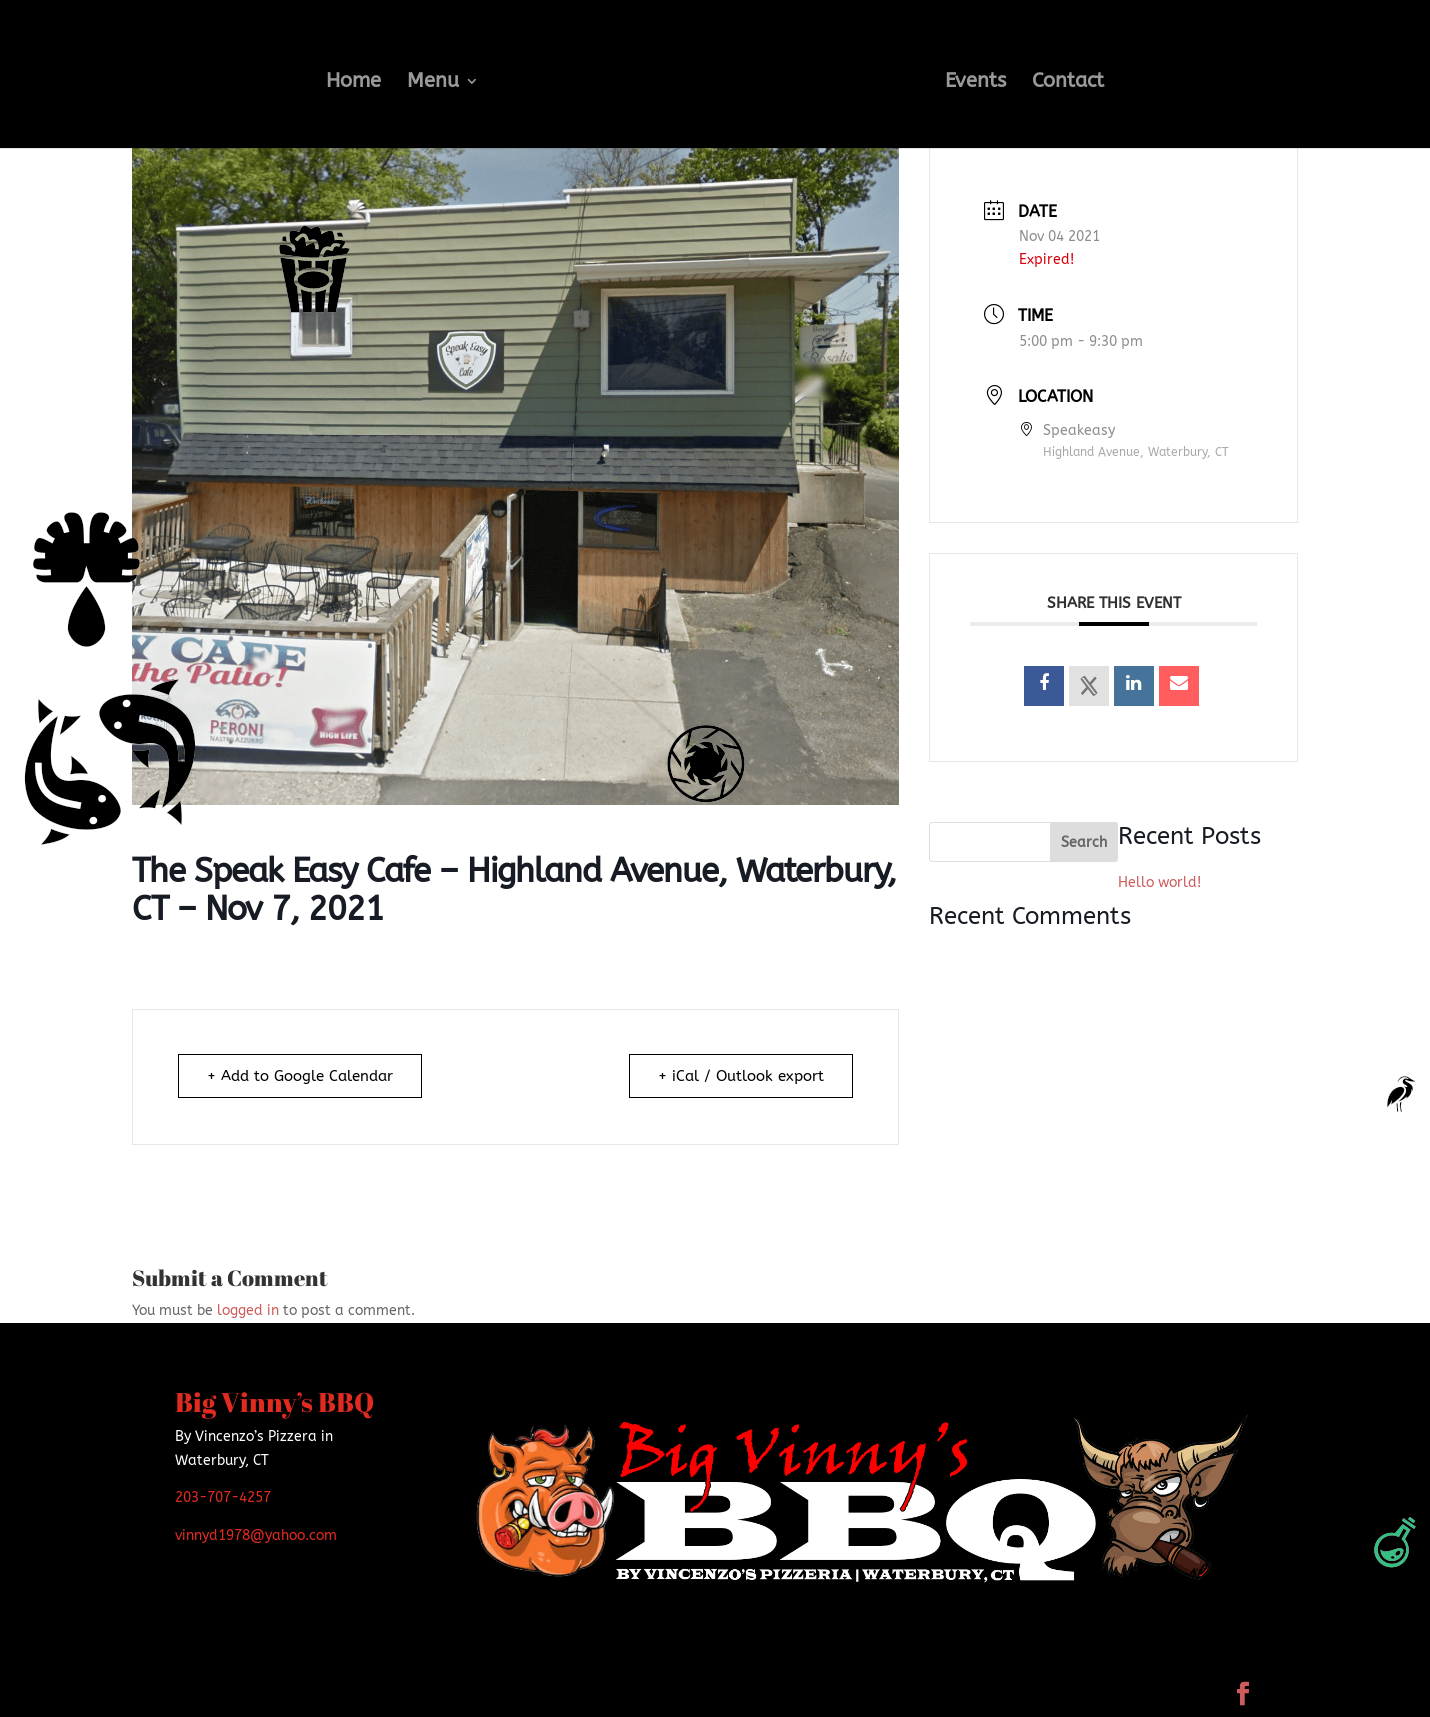 This screenshot has width=1430, height=1717. I want to click on indicates mental fatigue or cognitive overload, so click(86, 581).